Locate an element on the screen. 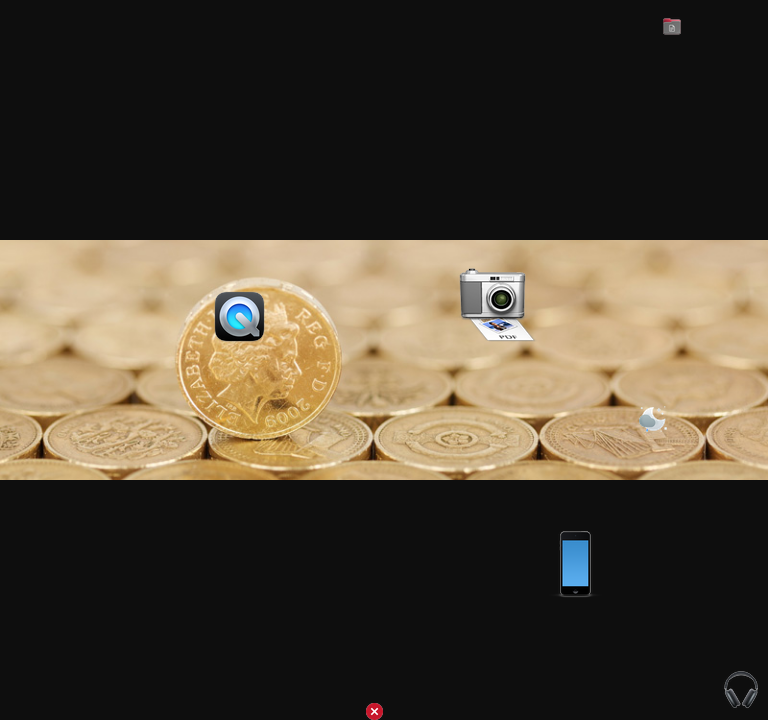 This screenshot has width=768, height=720. connect or manage bluetooth headphones is located at coordinates (741, 690).